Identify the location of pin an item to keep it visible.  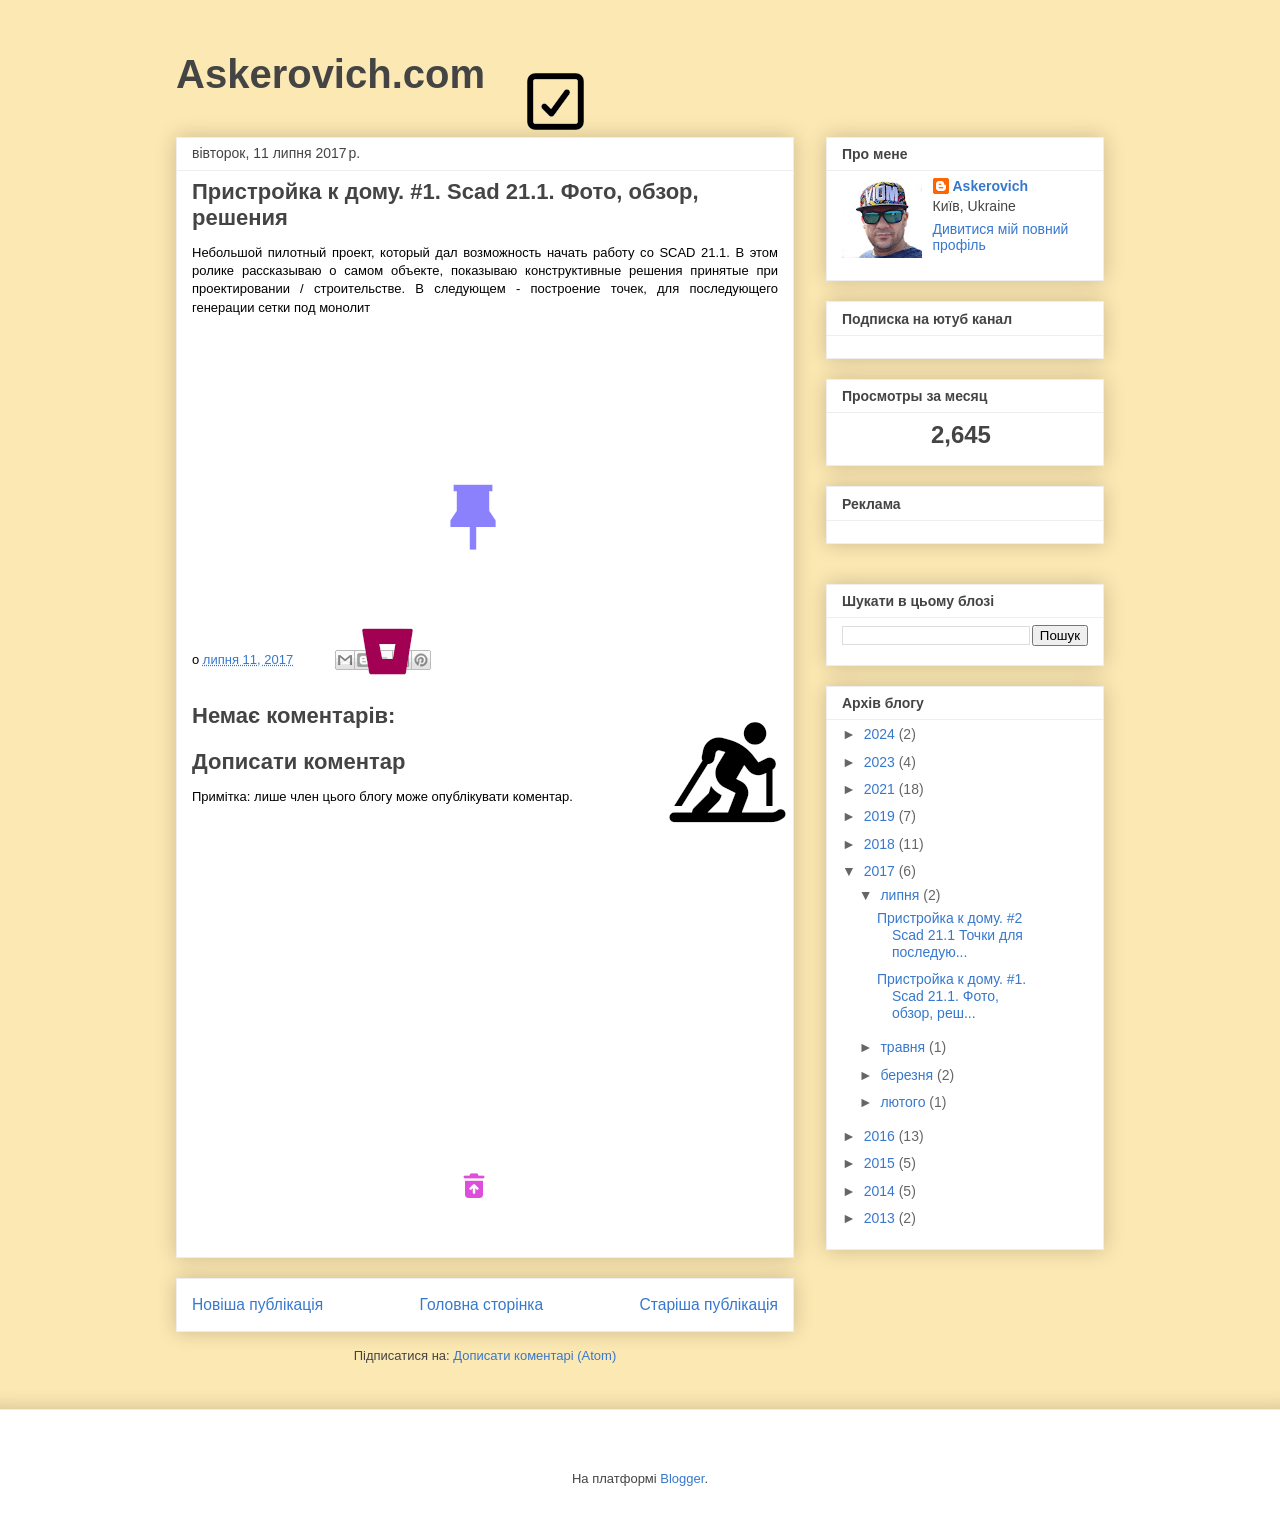
(473, 514).